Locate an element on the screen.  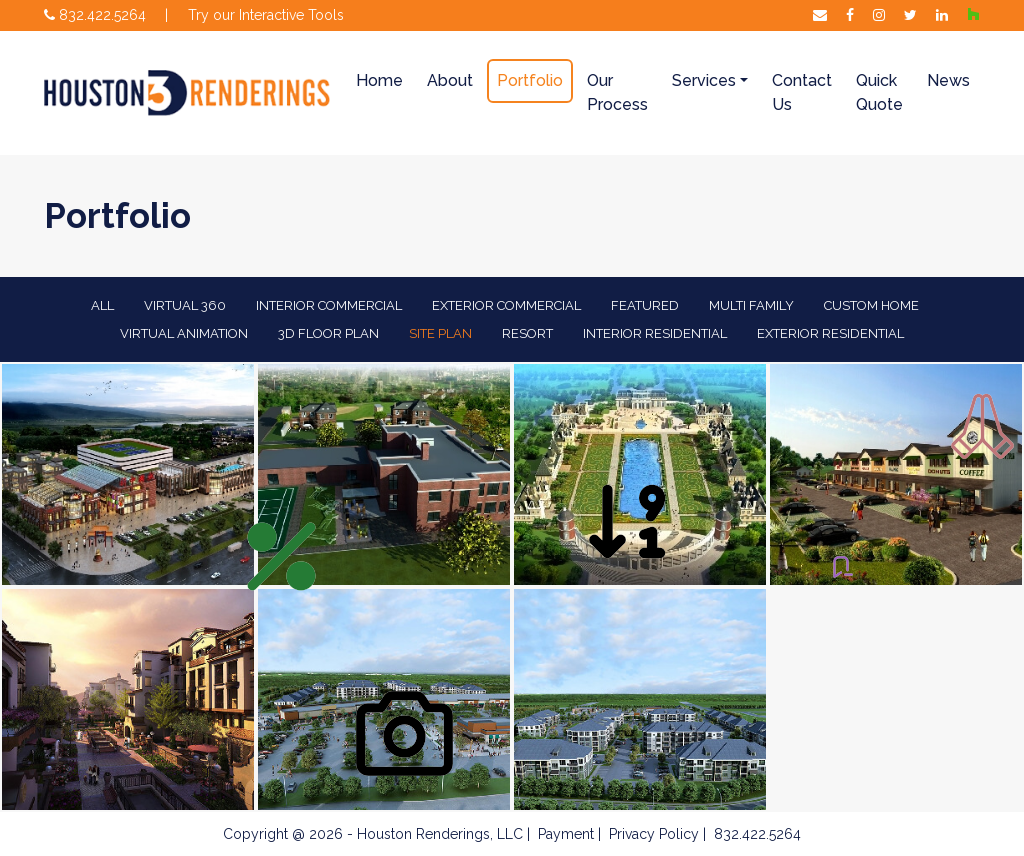
view discount or sale pricing is located at coordinates (281, 556).